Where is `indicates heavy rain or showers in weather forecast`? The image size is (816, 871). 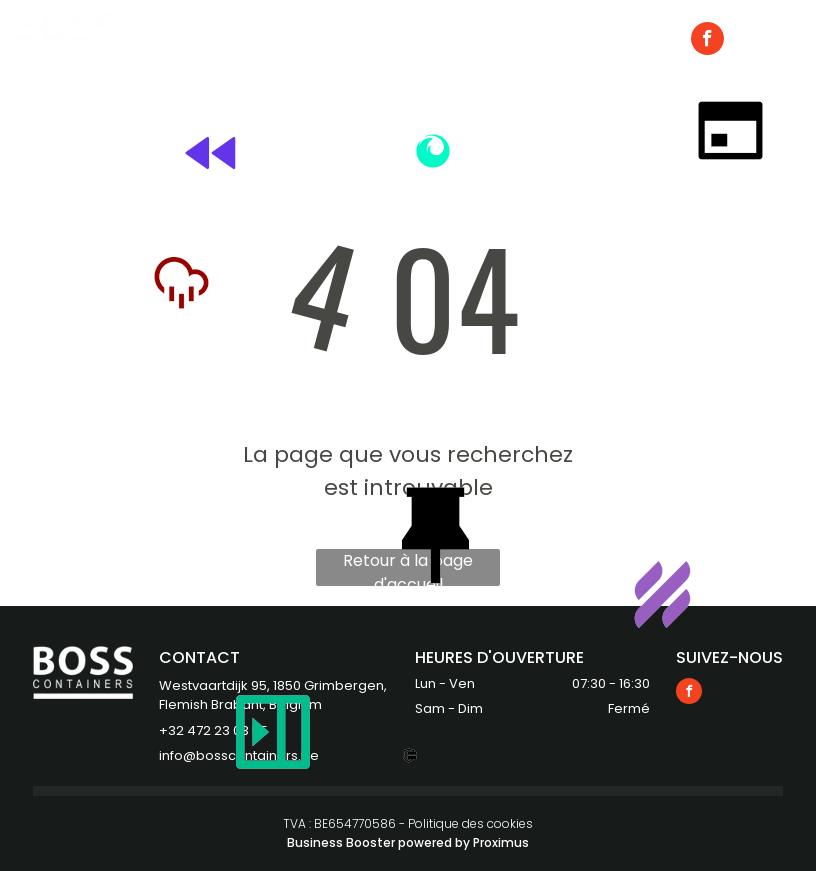
indicates heavy rain or showers in weather forecast is located at coordinates (181, 281).